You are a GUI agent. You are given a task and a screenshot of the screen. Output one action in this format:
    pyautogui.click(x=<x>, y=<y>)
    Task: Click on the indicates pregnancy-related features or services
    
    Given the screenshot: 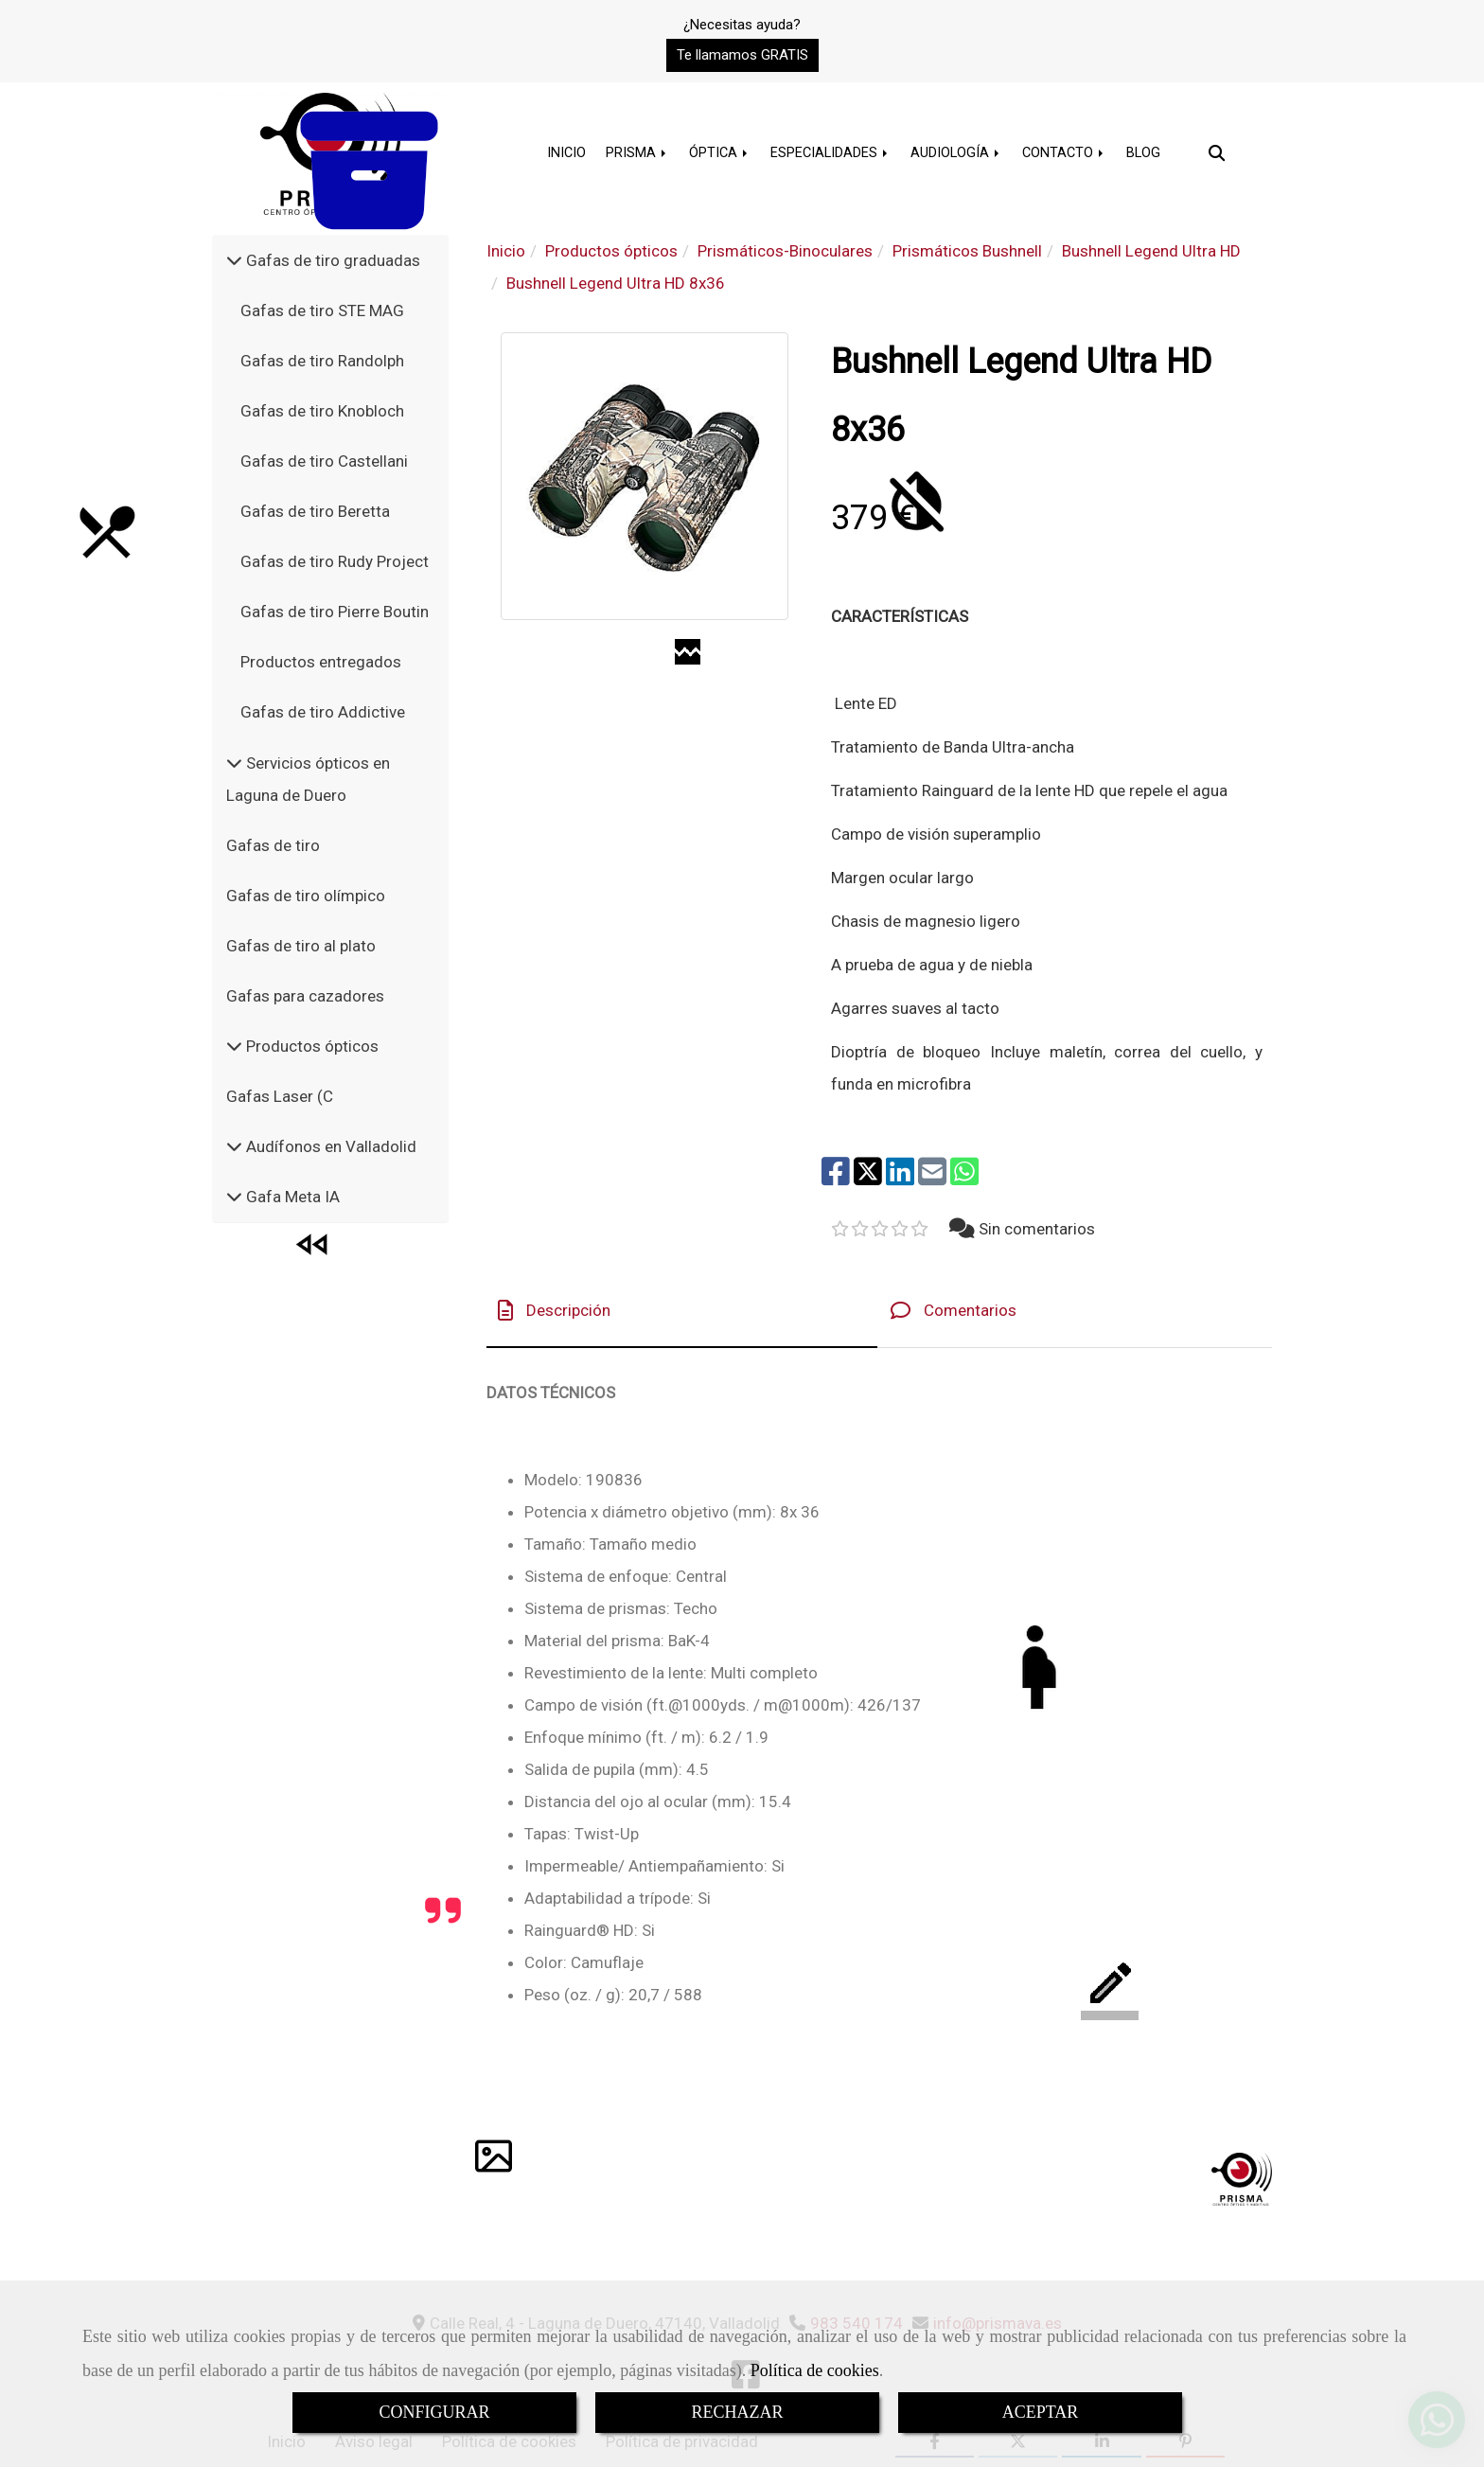 What is the action you would take?
    pyautogui.click(x=1039, y=1667)
    